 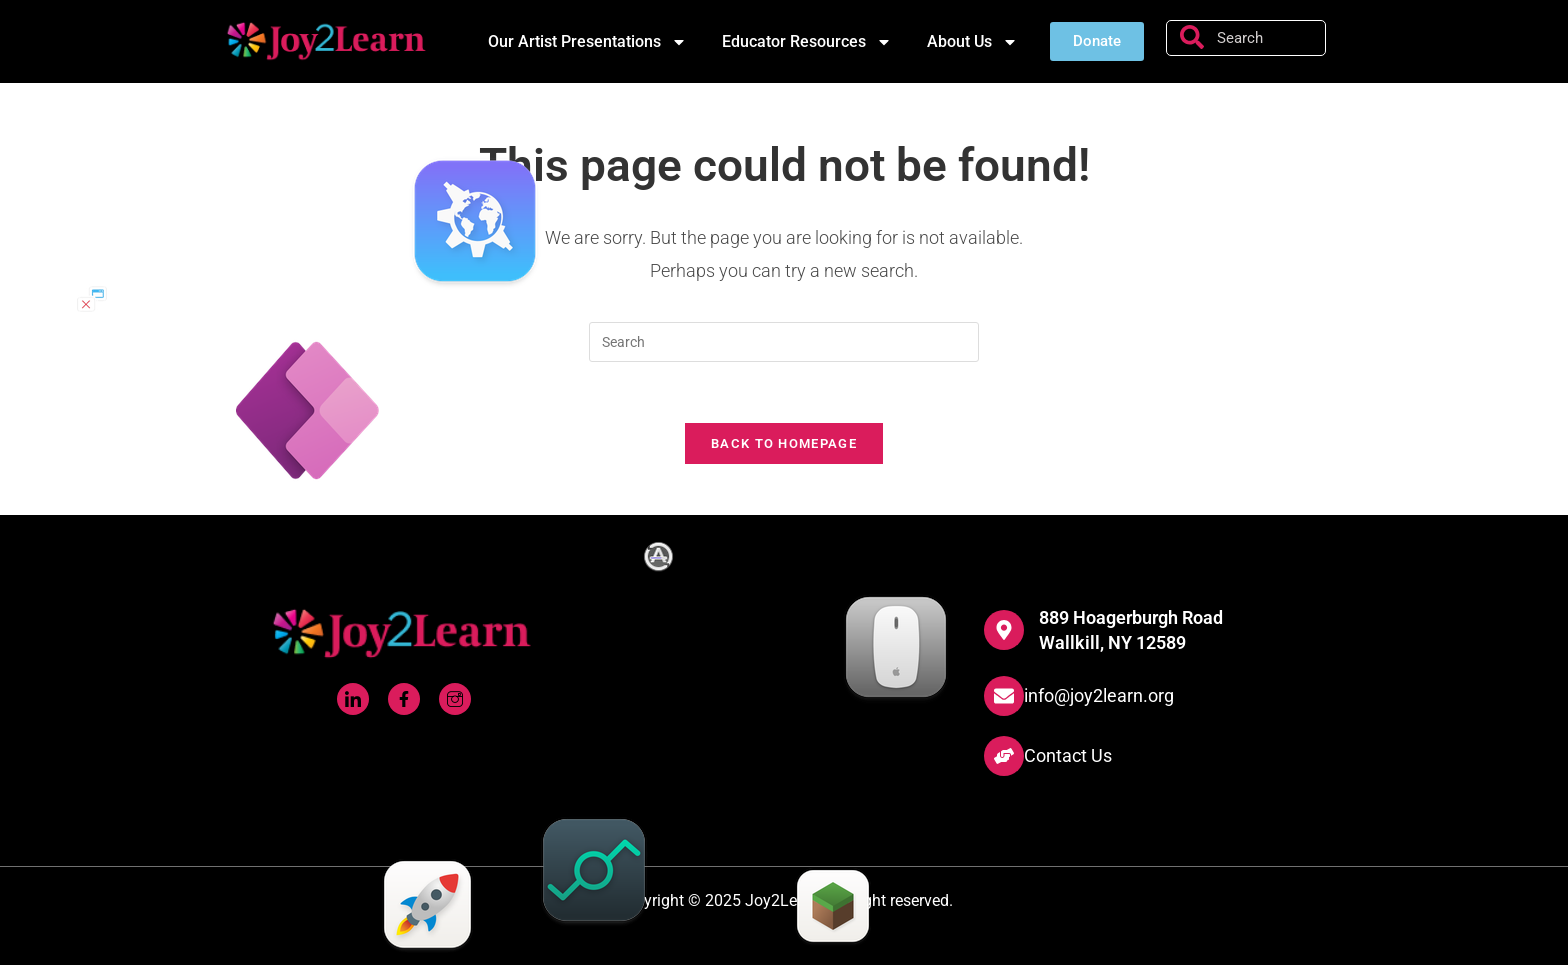 I want to click on open gnome layout switcher settings, so click(x=594, y=870).